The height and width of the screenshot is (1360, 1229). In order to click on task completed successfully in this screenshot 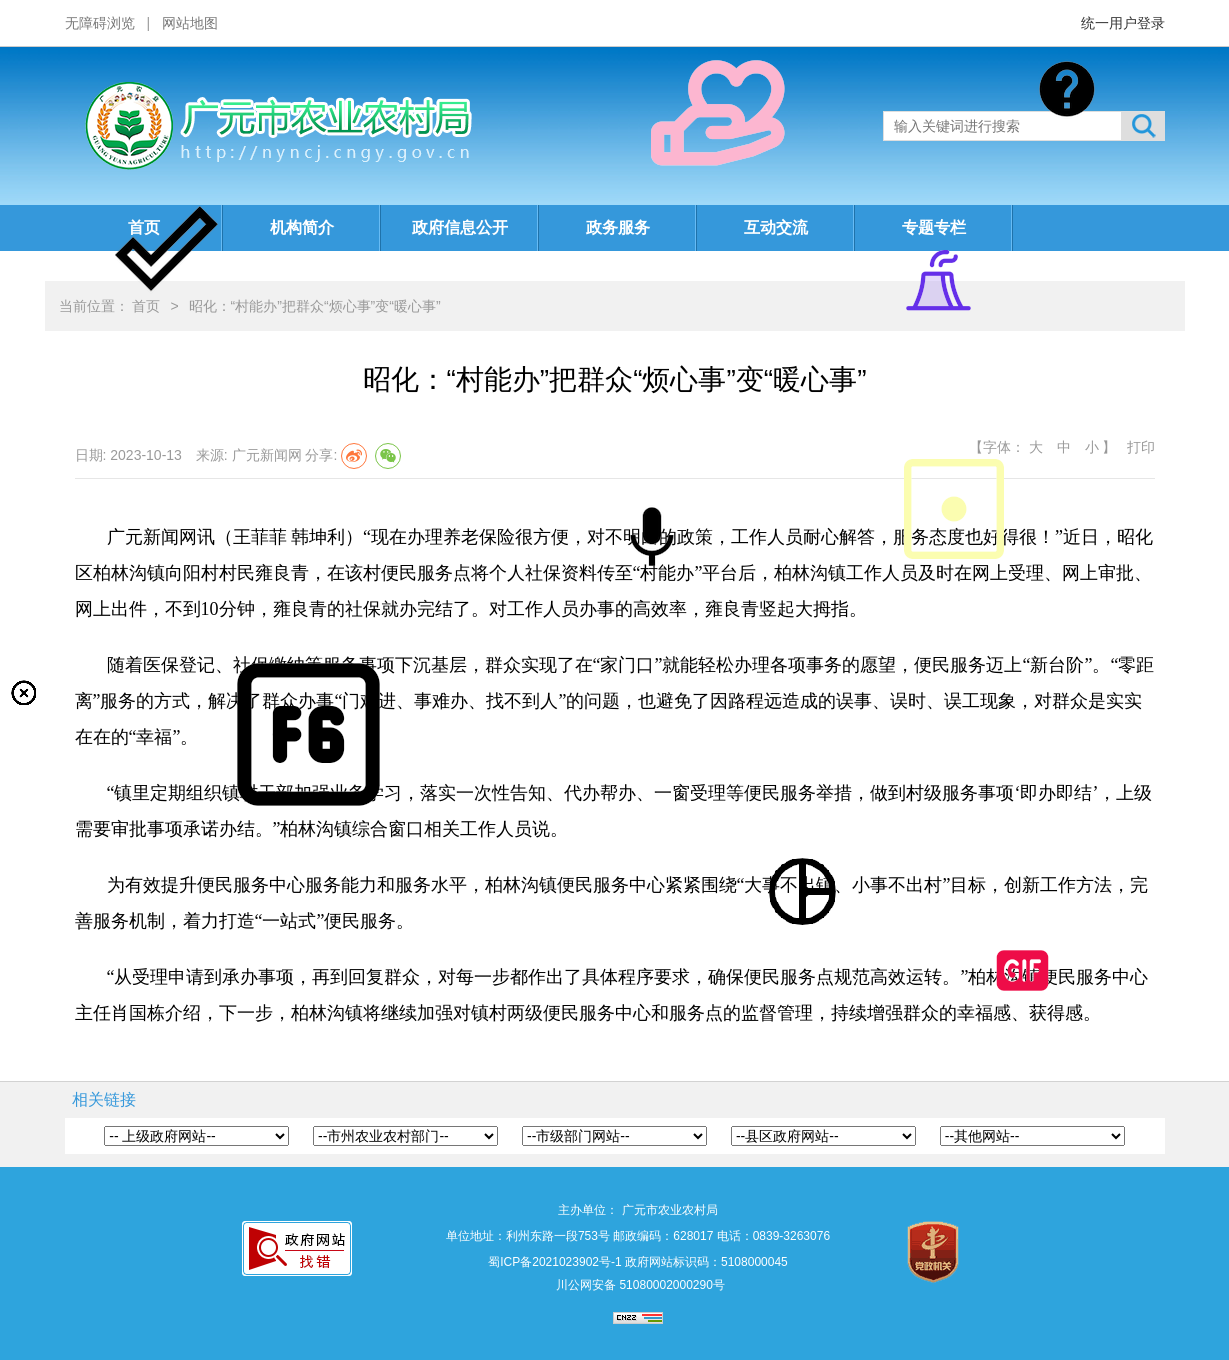, I will do `click(166, 248)`.